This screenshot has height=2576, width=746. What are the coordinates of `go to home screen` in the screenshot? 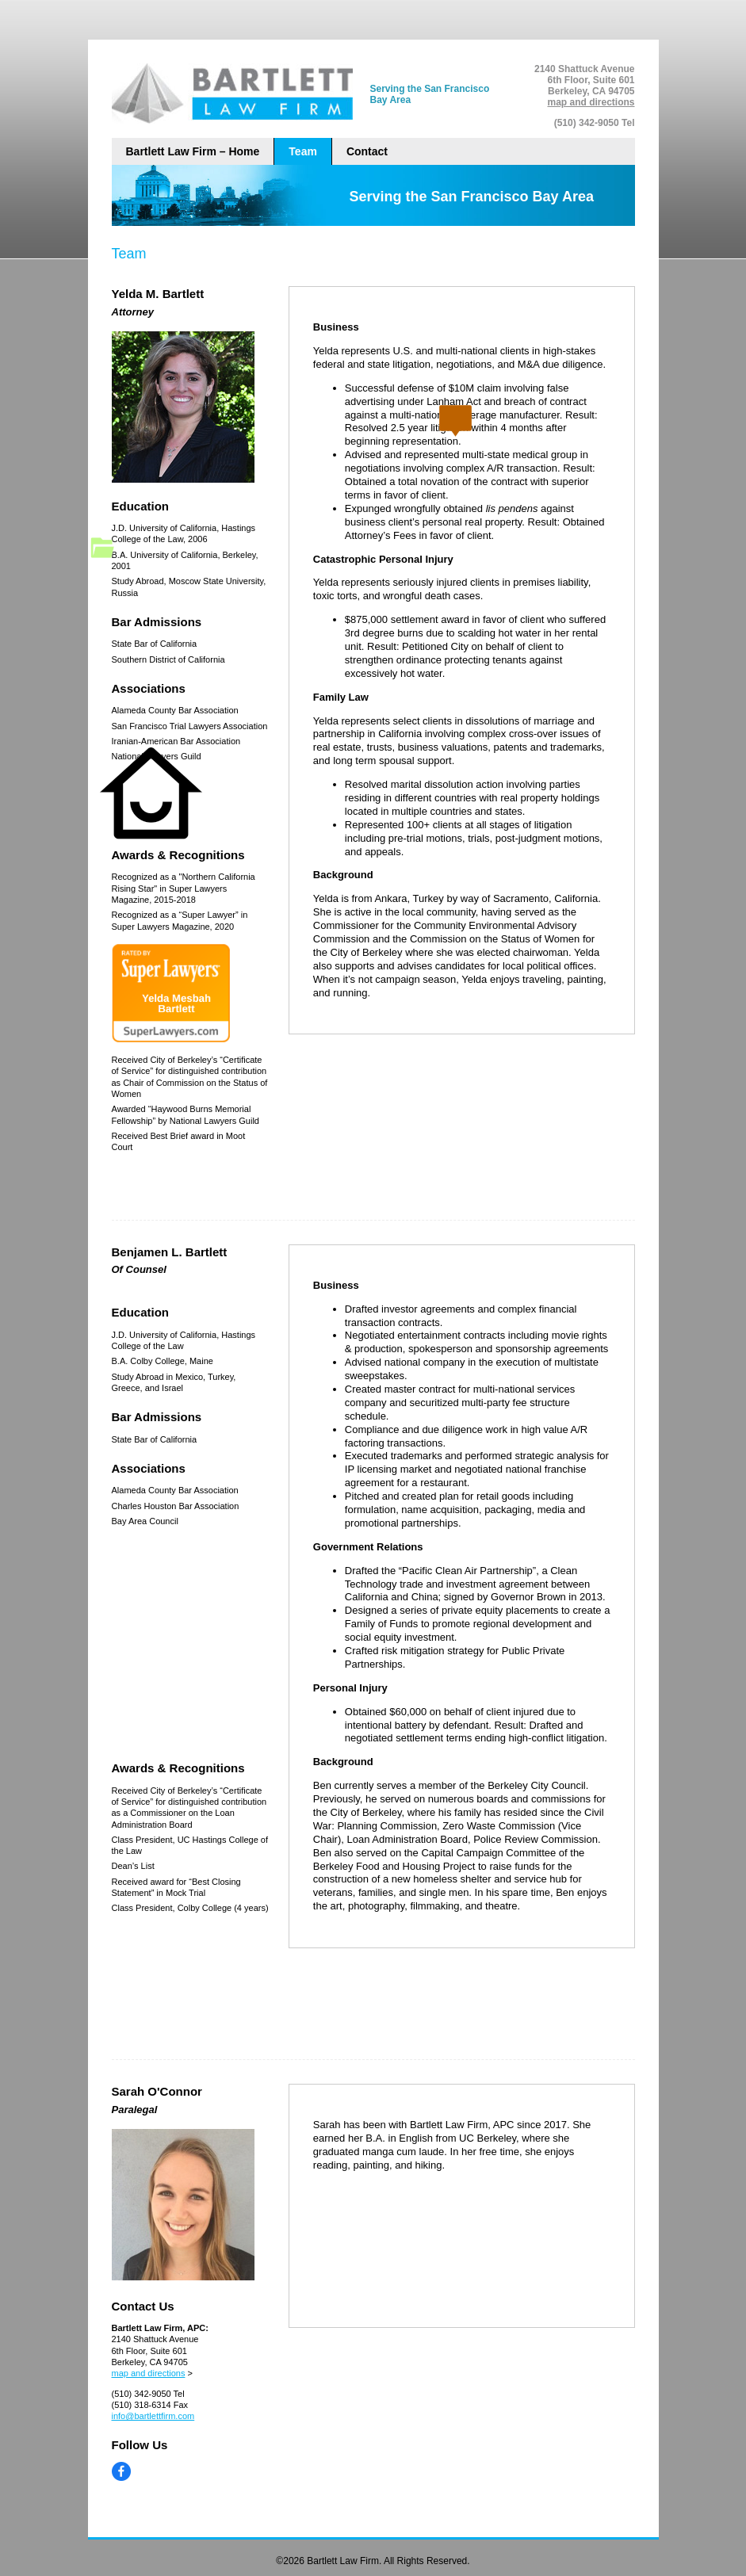 It's located at (151, 797).